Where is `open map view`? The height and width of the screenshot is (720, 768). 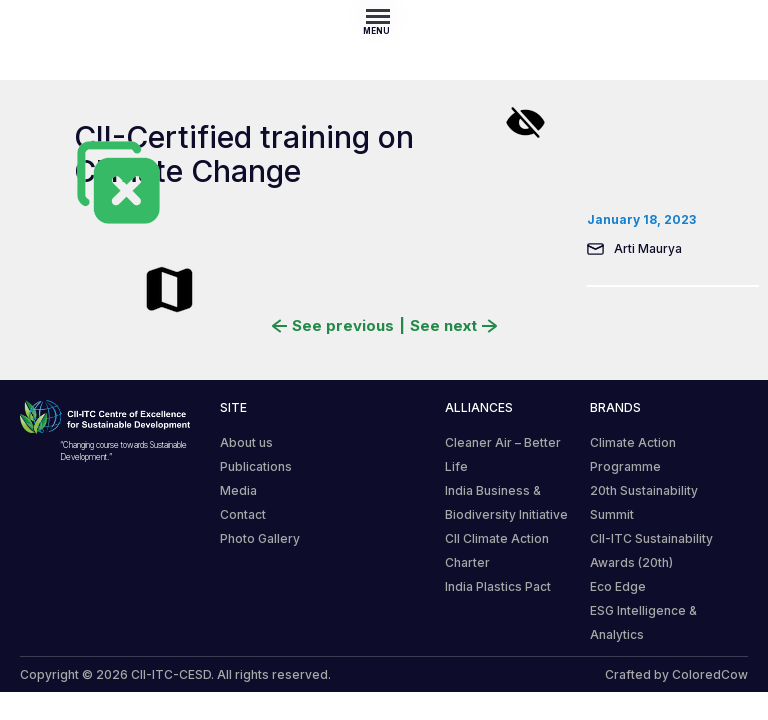
open map view is located at coordinates (169, 289).